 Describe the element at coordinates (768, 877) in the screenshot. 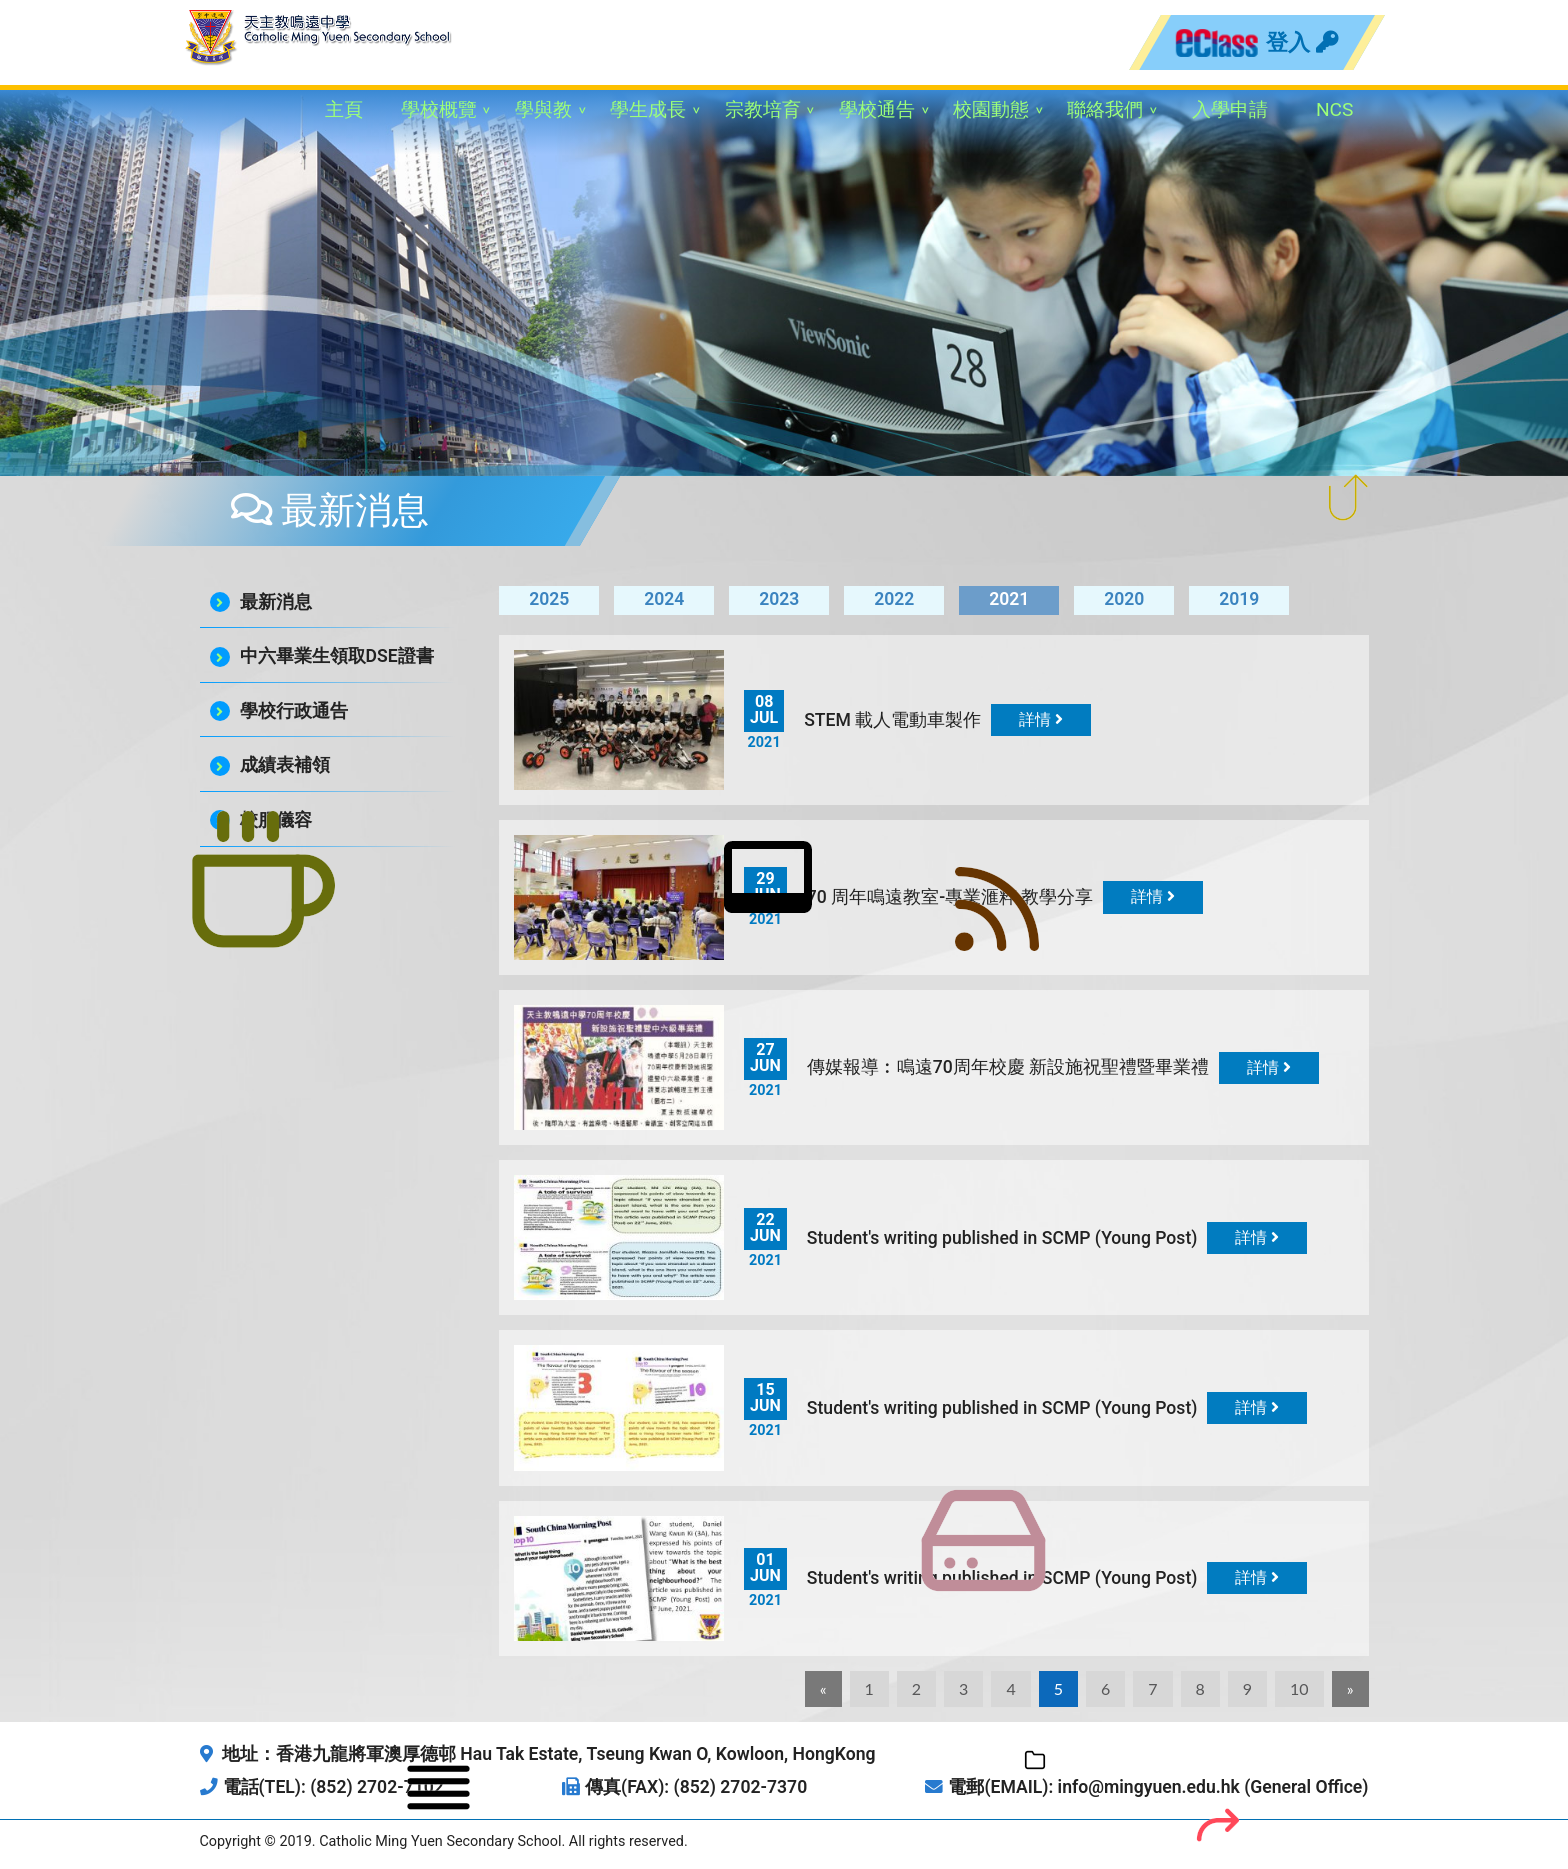

I see `video player with caption or subtitle area` at that location.